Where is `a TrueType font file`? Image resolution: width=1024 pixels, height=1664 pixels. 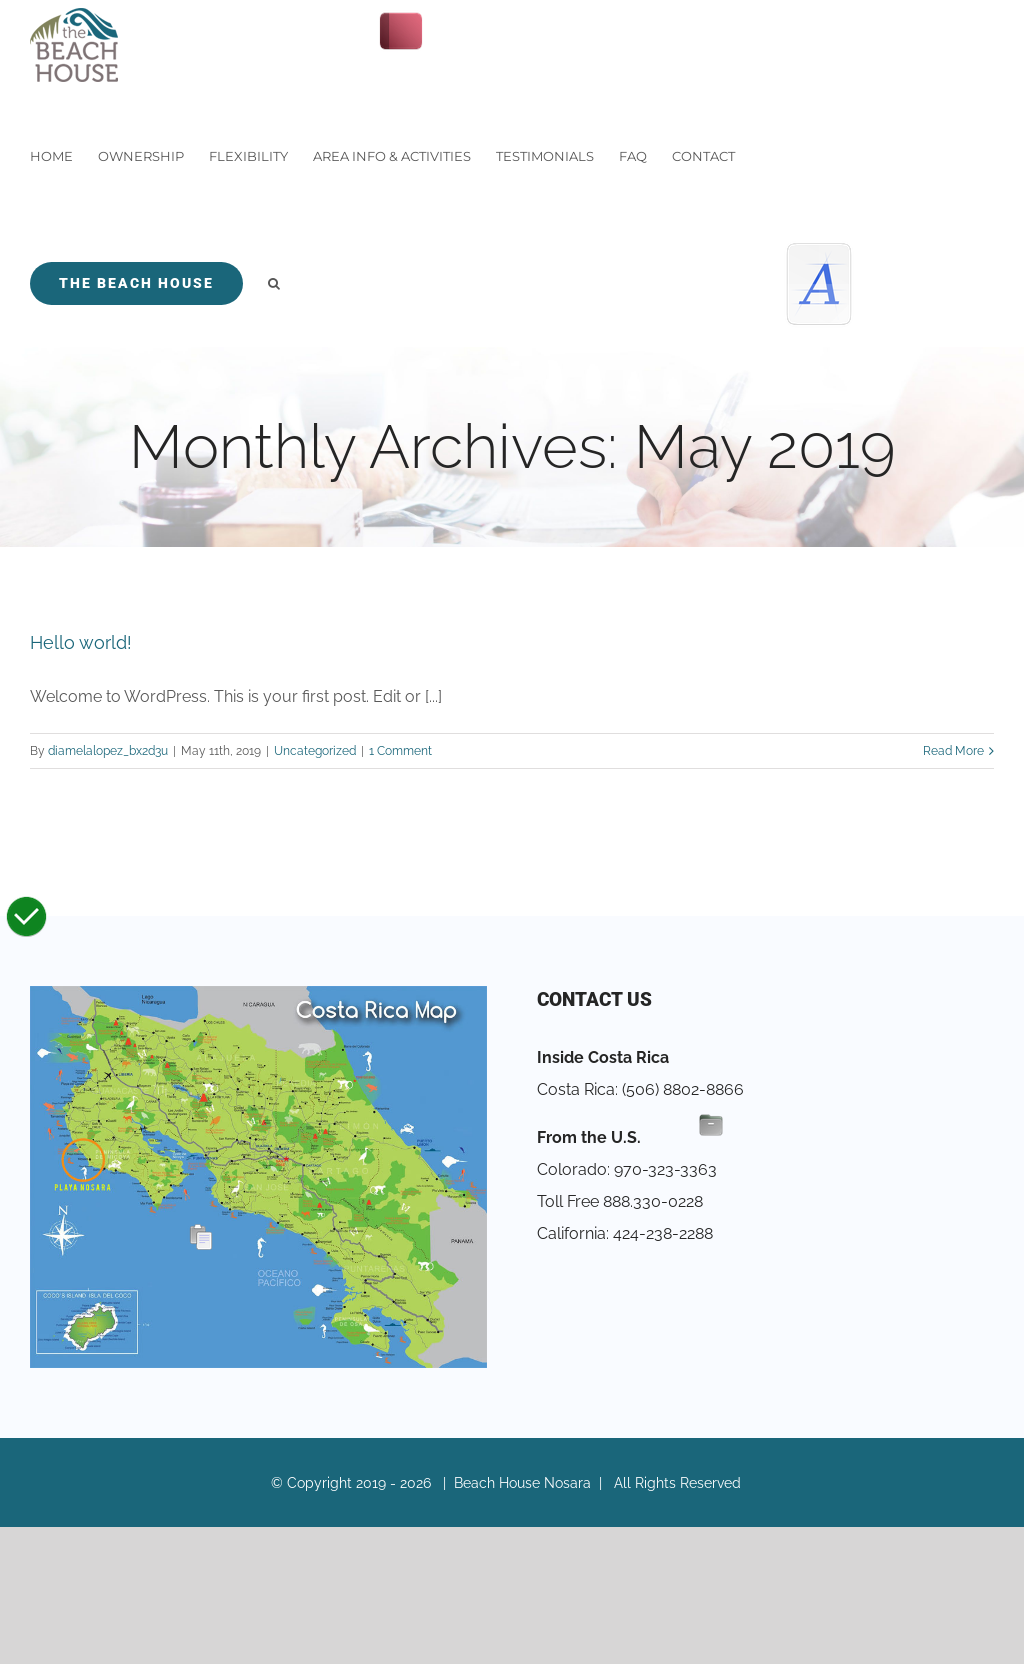 a TrueType font file is located at coordinates (819, 284).